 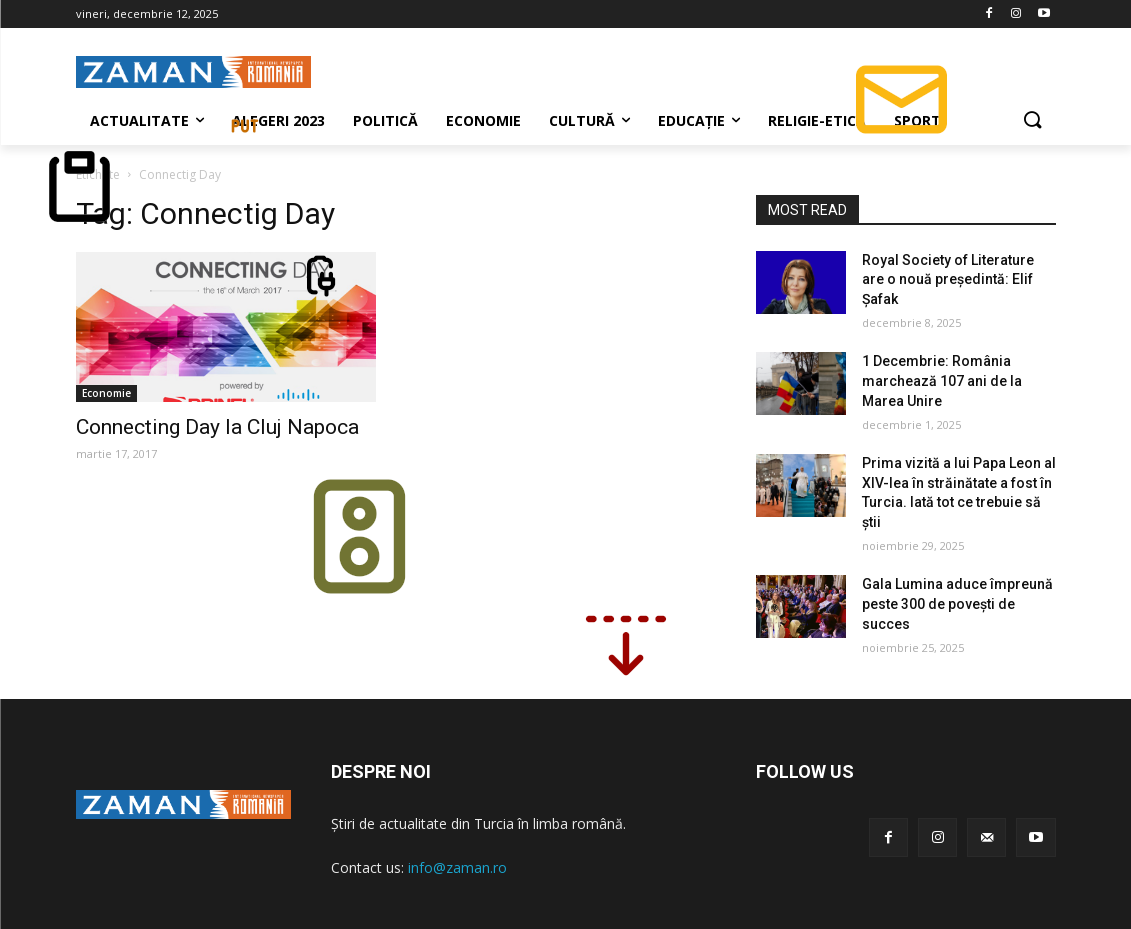 I want to click on indicates an HTTP PUT request method, so click(x=245, y=126).